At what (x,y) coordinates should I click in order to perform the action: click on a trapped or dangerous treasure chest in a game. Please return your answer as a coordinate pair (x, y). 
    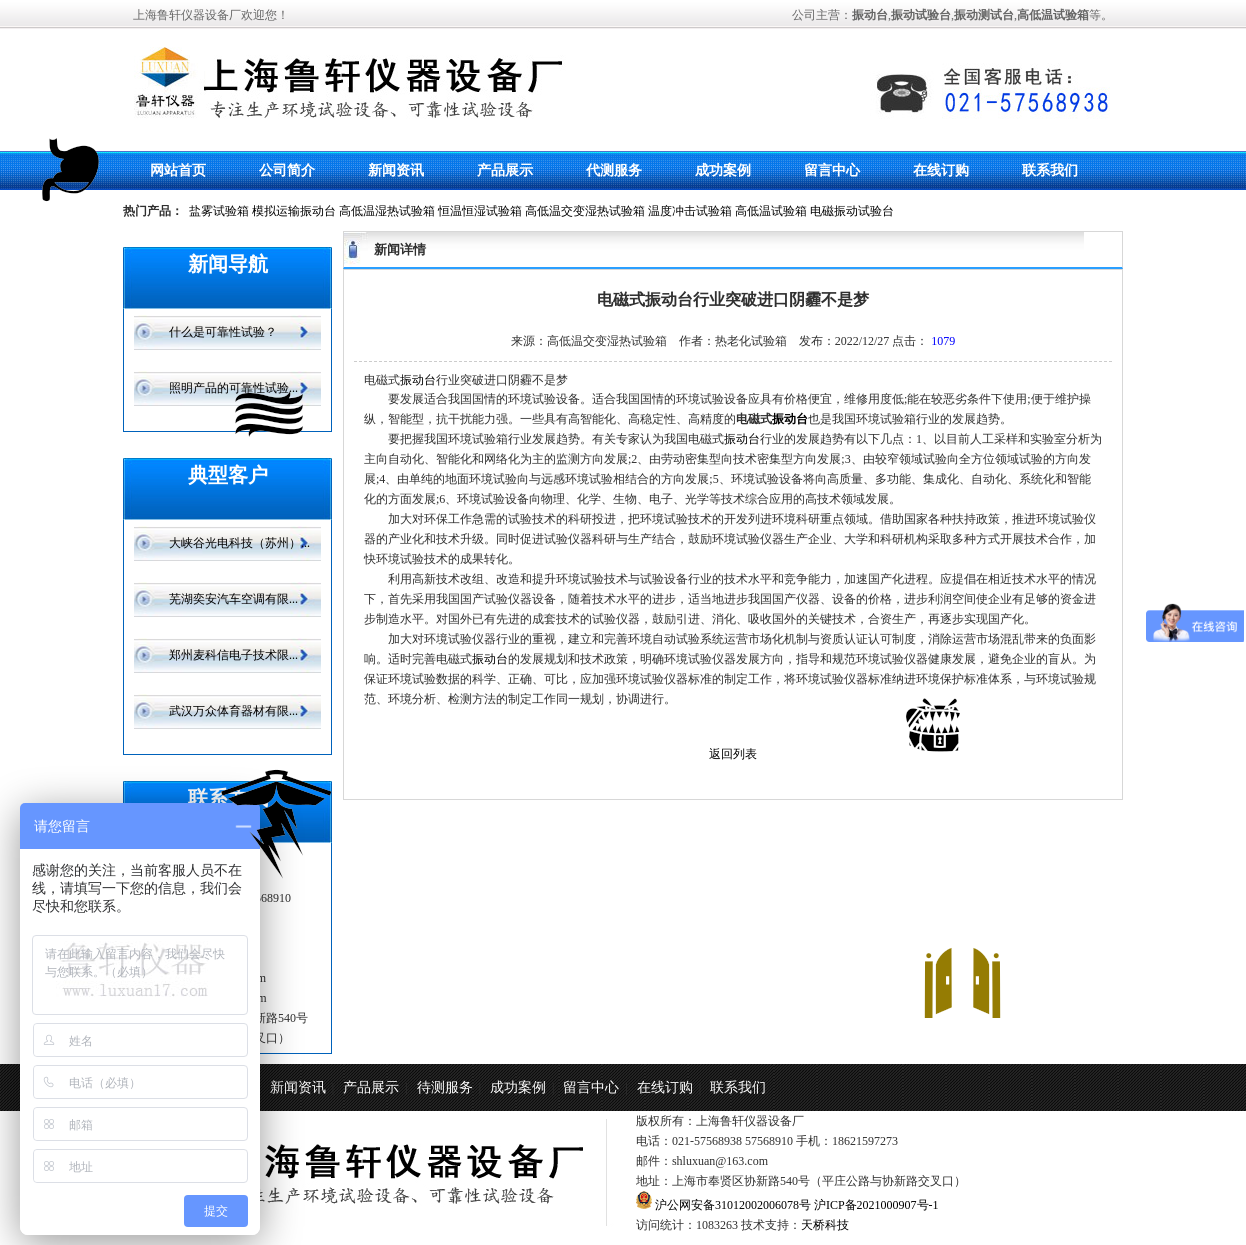
    Looking at the image, I should click on (933, 725).